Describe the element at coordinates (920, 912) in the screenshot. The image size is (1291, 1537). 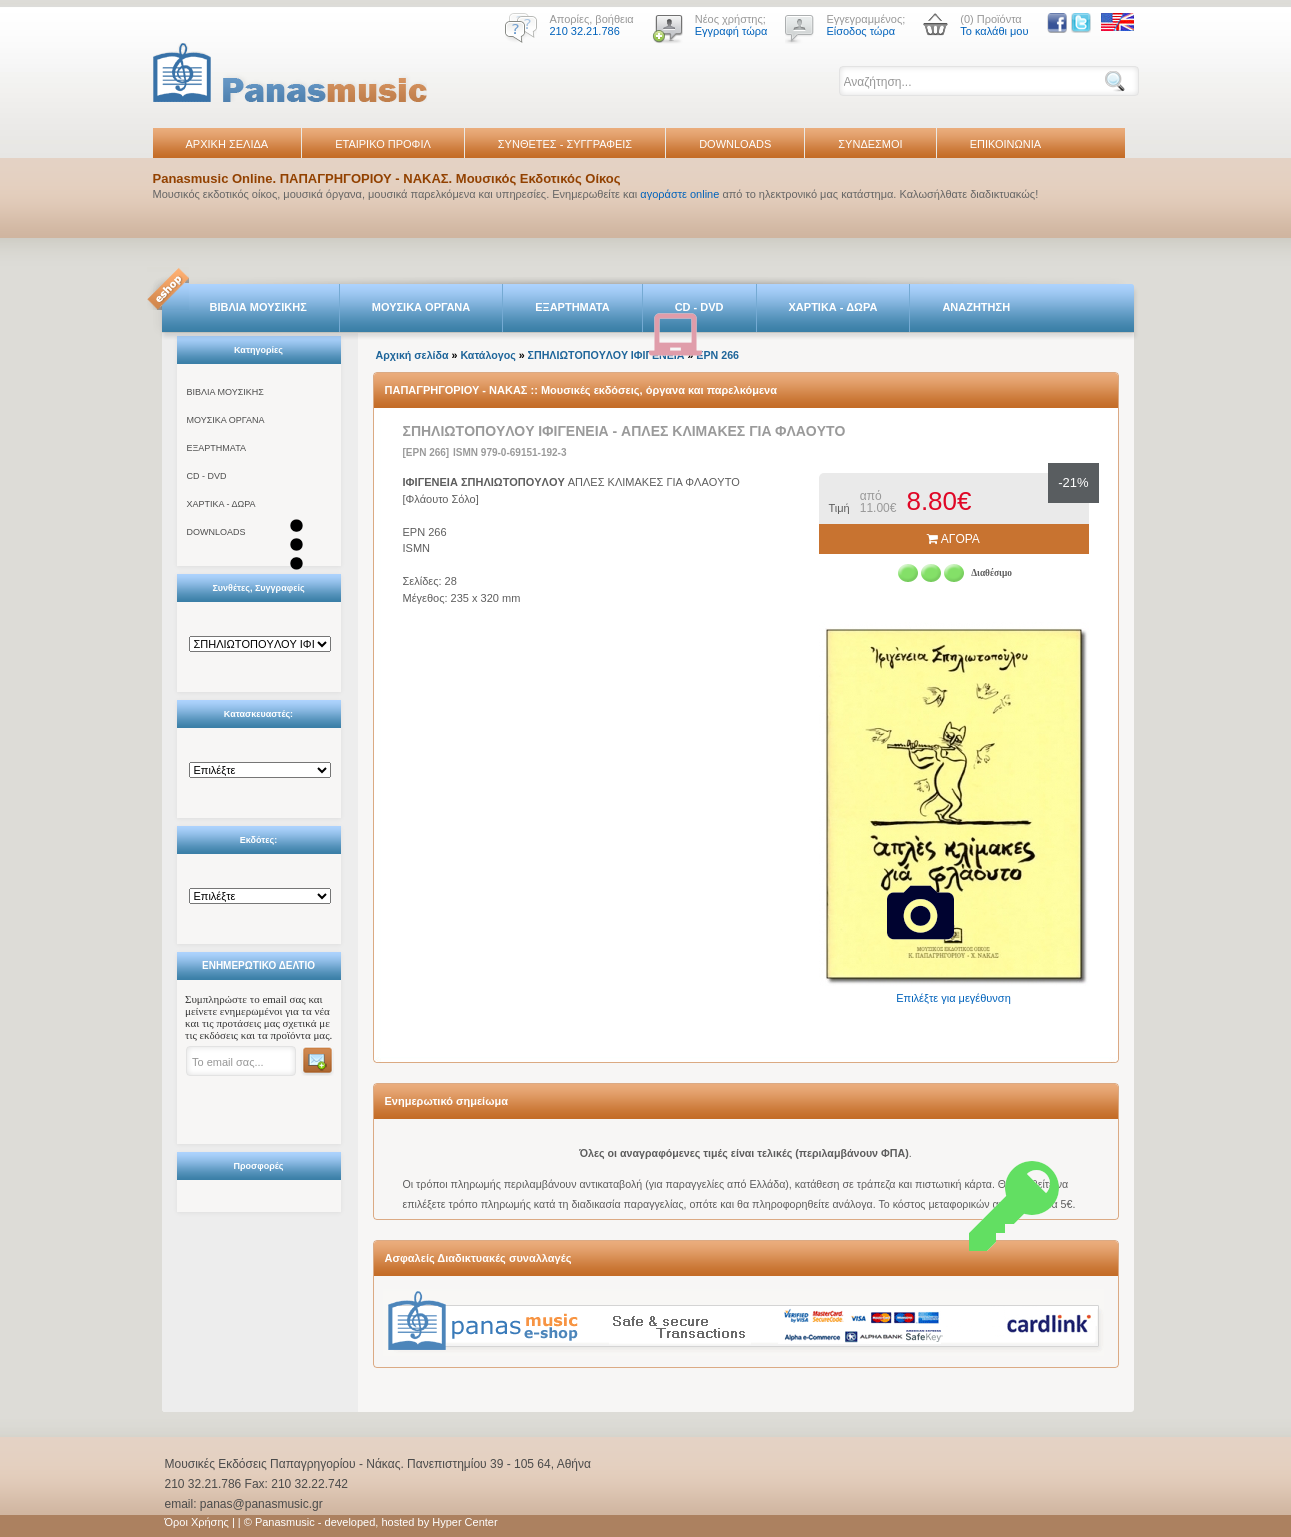
I see `take a photo` at that location.